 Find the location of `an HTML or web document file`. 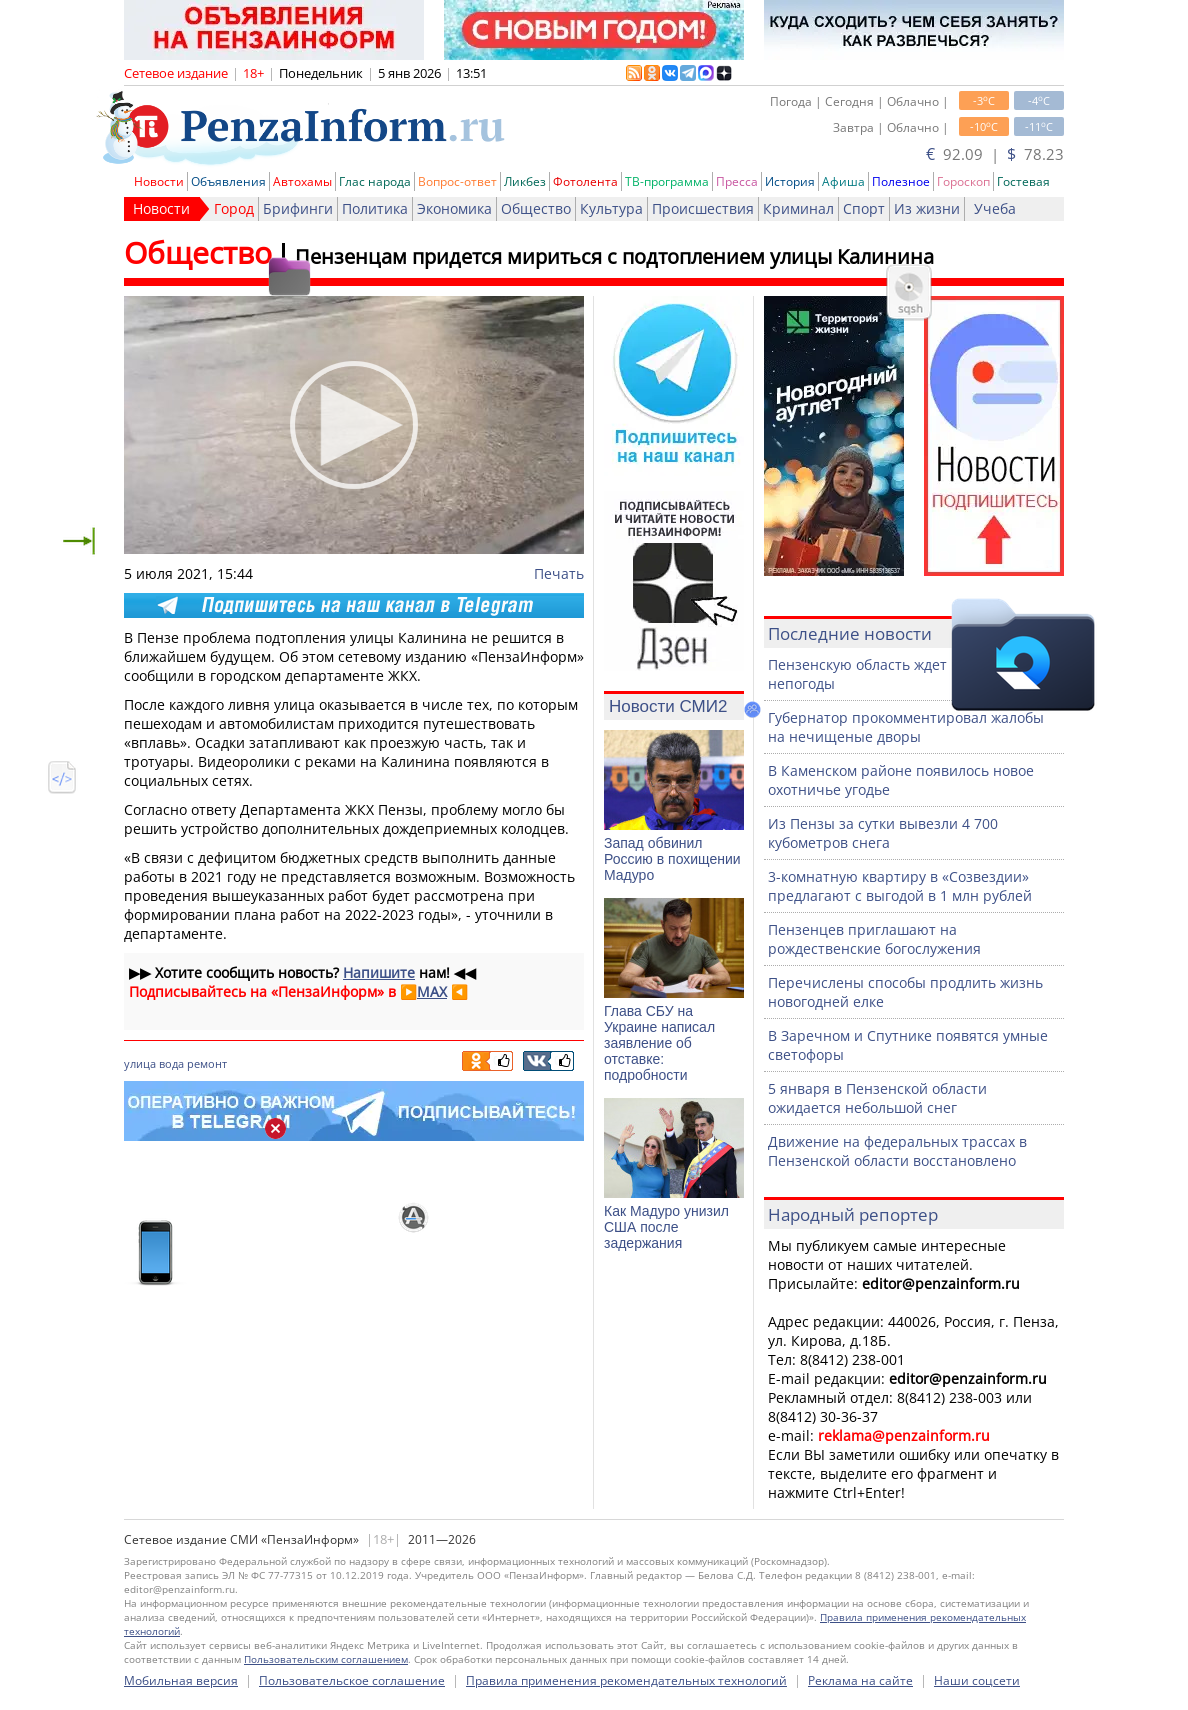

an HTML or web document file is located at coordinates (62, 777).